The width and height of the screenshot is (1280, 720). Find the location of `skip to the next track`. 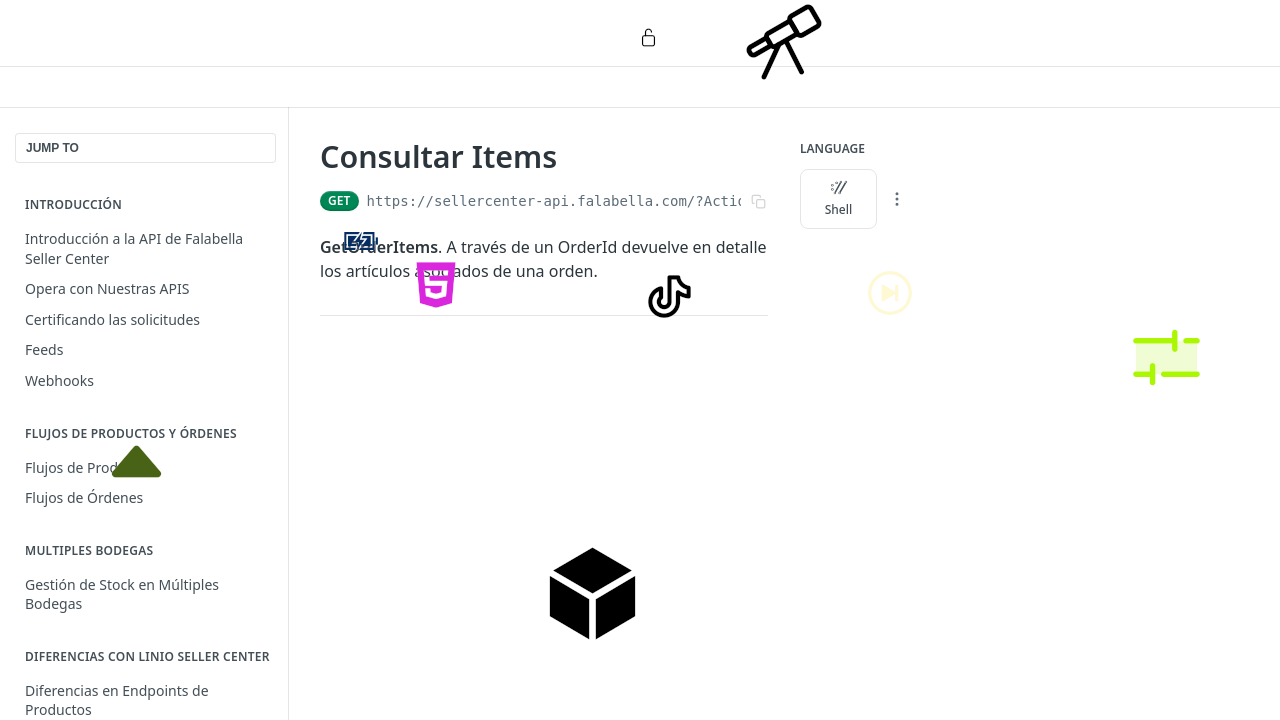

skip to the next track is located at coordinates (890, 293).